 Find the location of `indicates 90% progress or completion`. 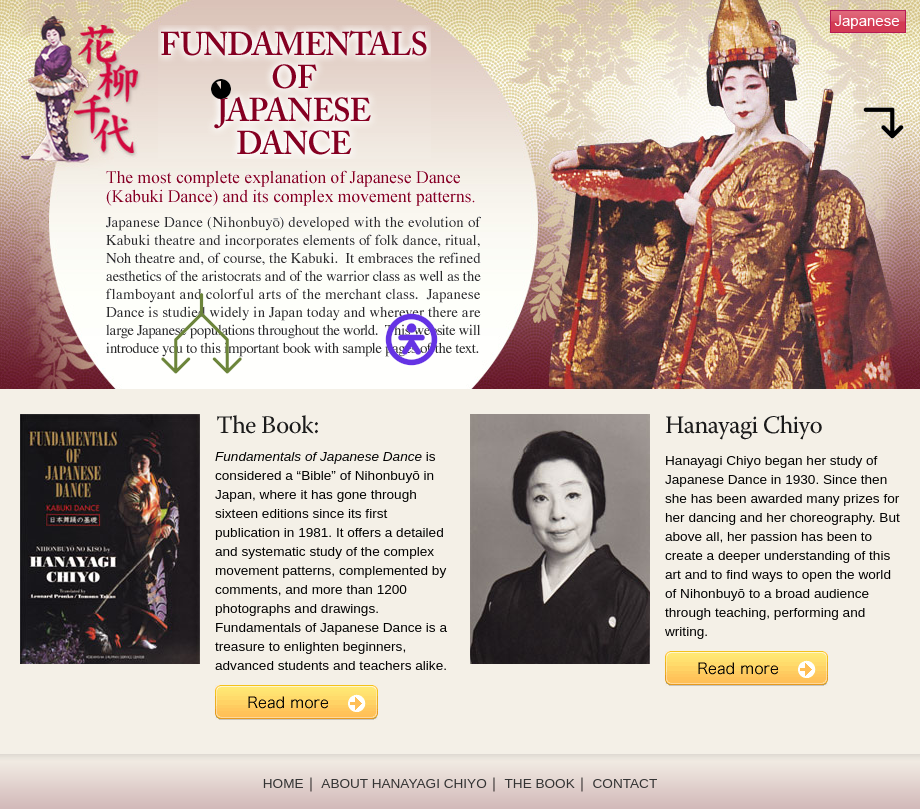

indicates 90% progress or completion is located at coordinates (221, 89).